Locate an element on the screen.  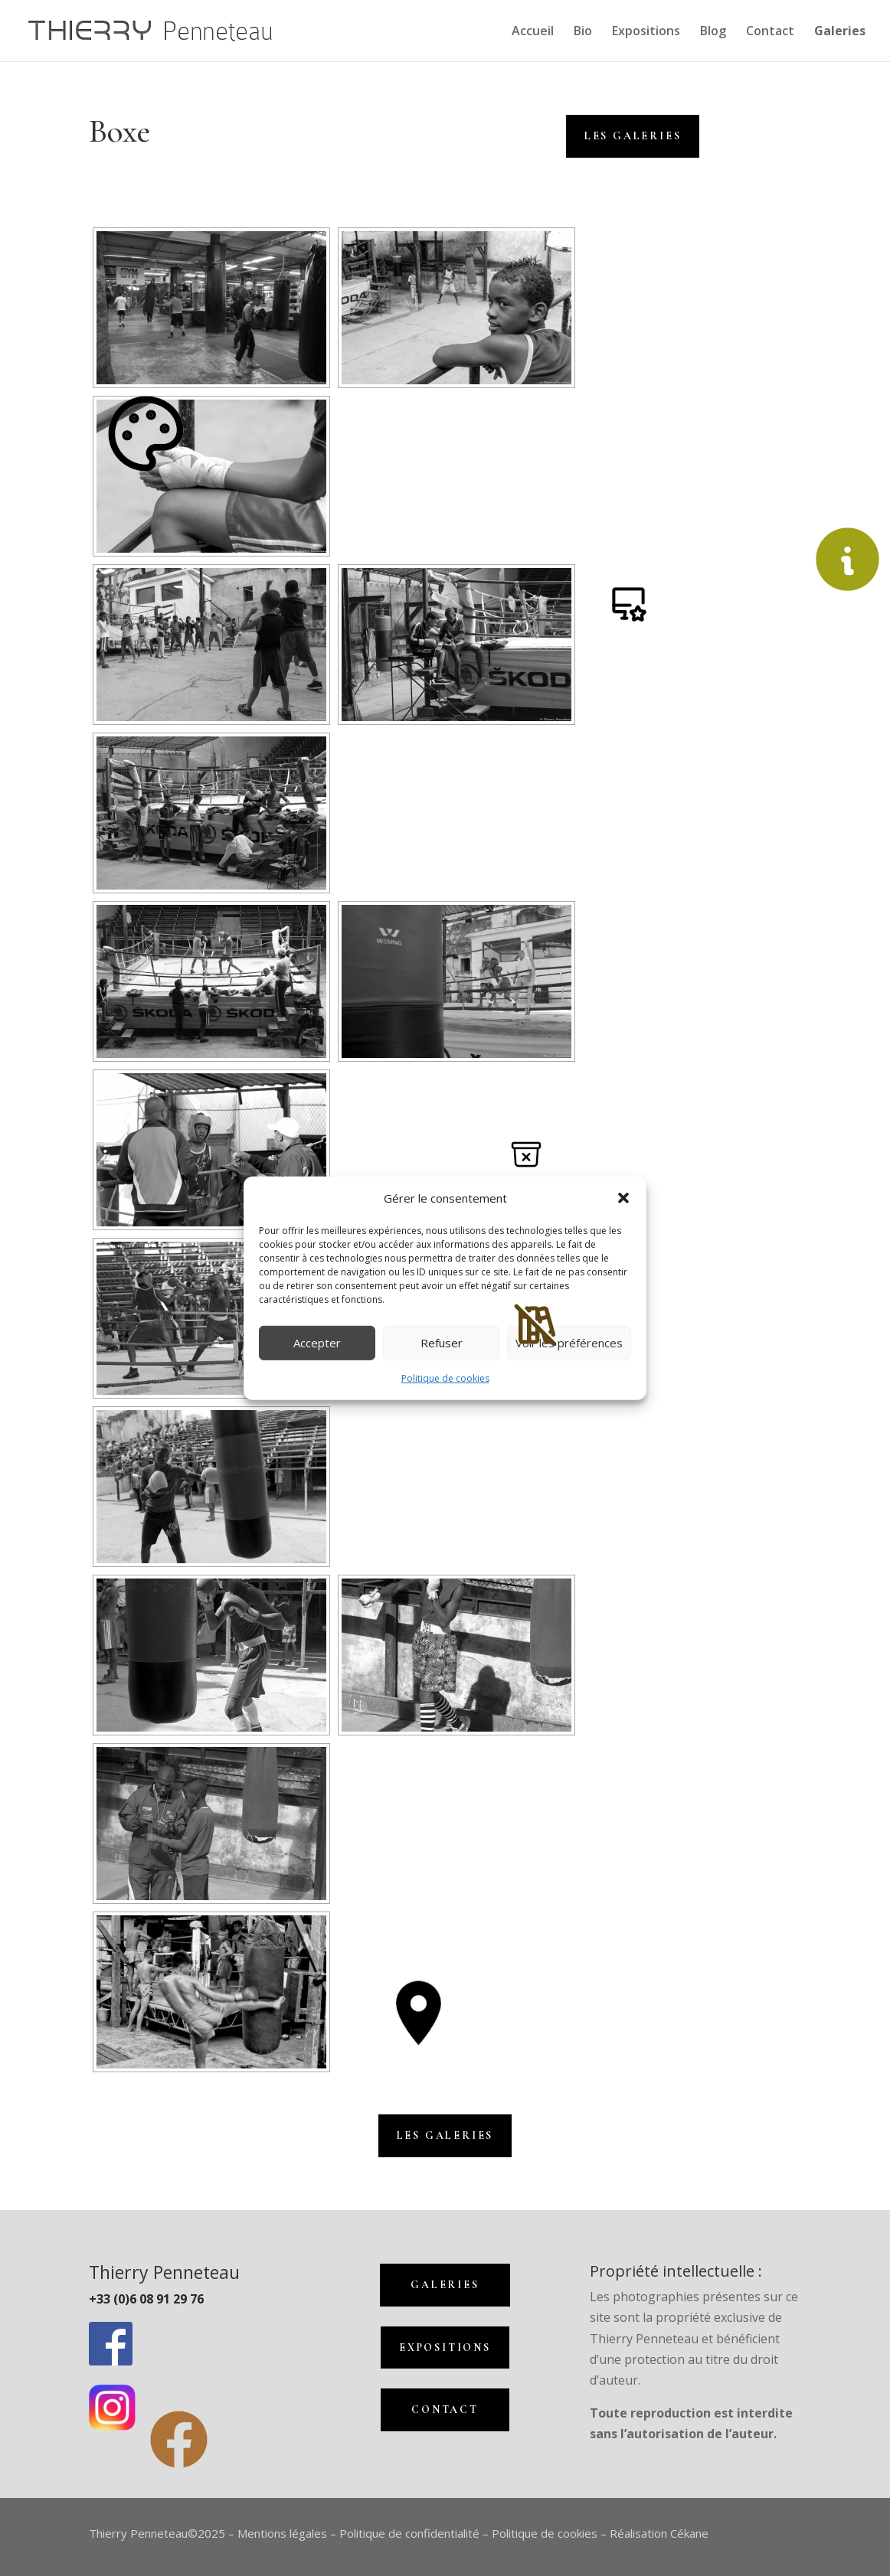
remove item from archive is located at coordinates (526, 1154).